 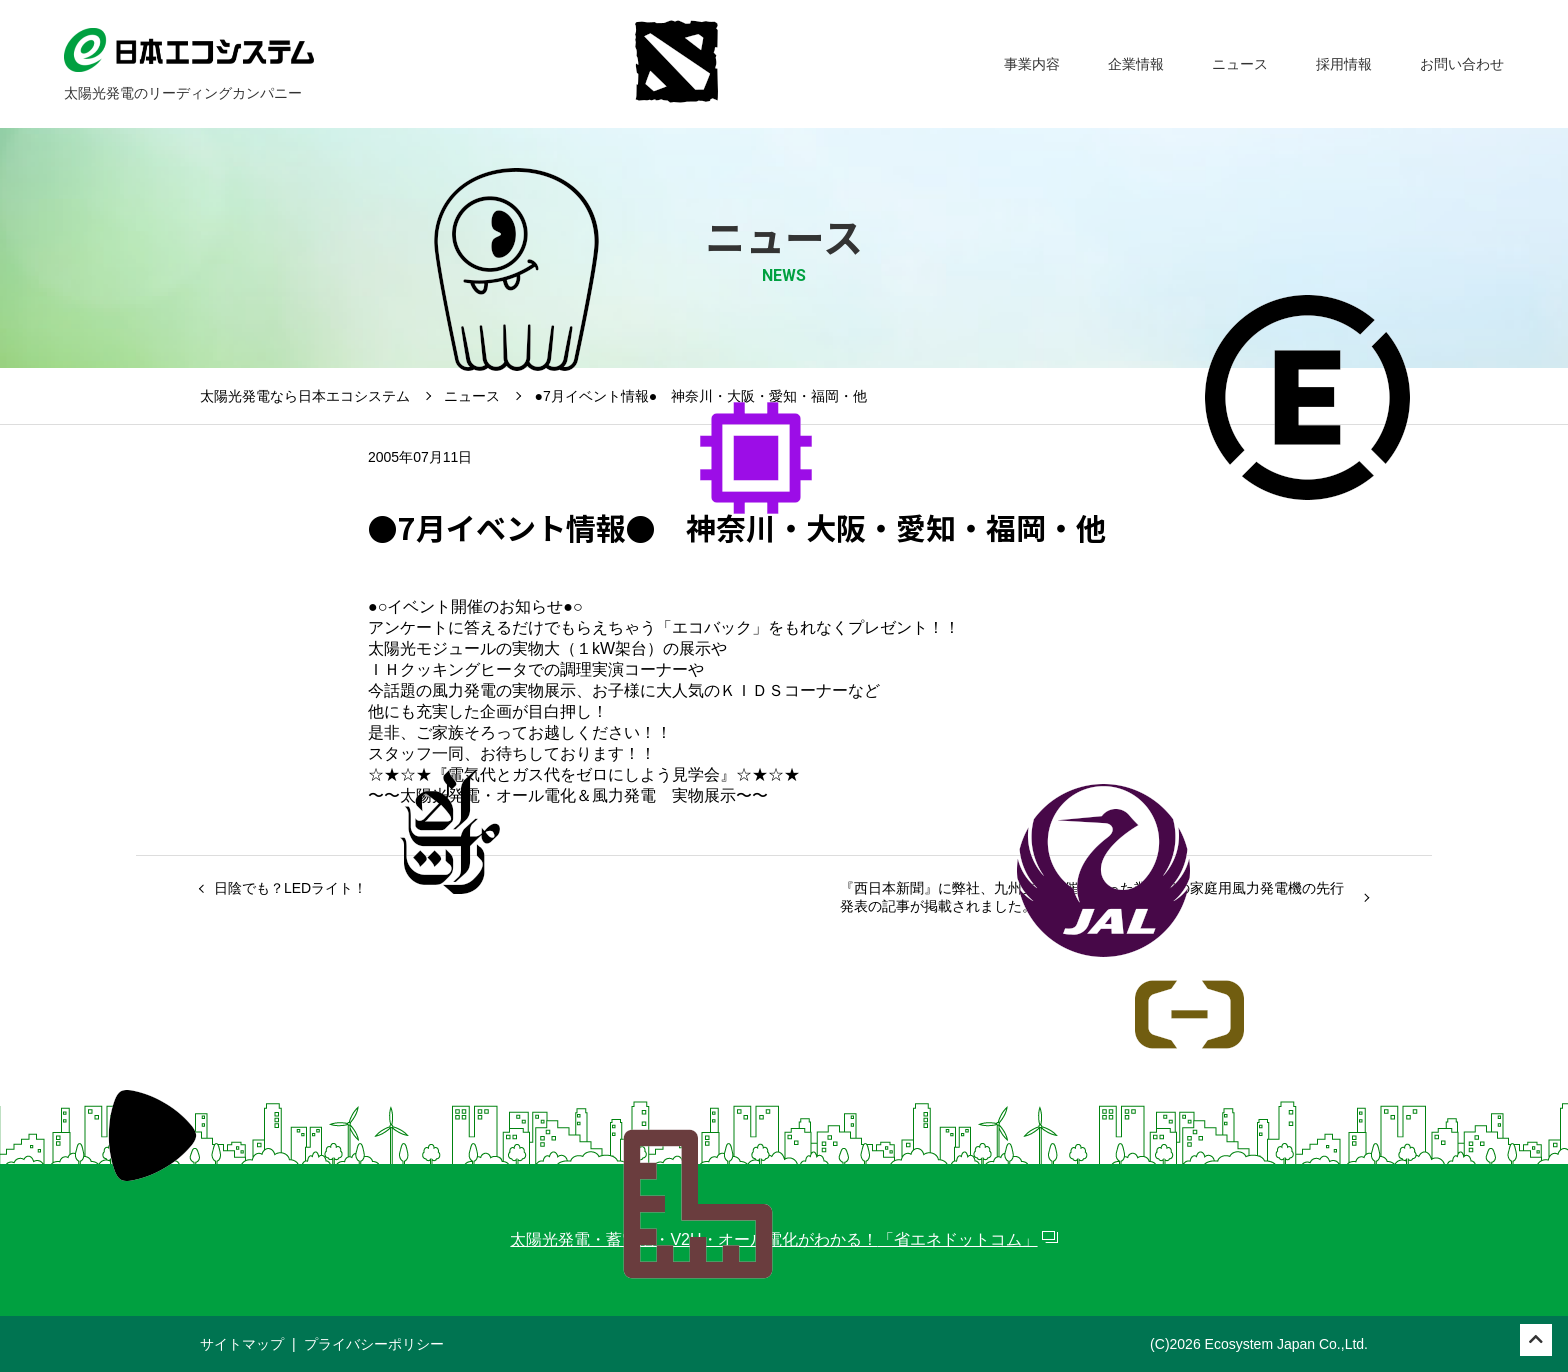 What do you see at coordinates (756, 458) in the screenshot?
I see `view CPU or processor information` at bounding box center [756, 458].